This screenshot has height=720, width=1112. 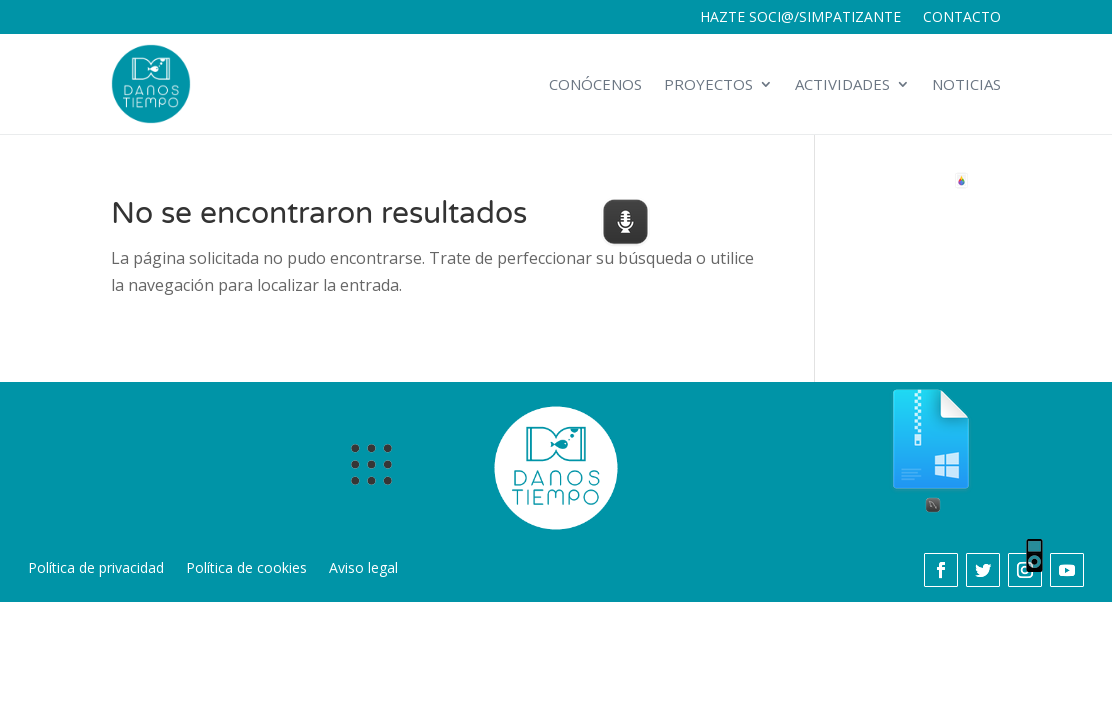 What do you see at coordinates (931, 441) in the screenshot?
I see `a compressed windows executable file` at bounding box center [931, 441].